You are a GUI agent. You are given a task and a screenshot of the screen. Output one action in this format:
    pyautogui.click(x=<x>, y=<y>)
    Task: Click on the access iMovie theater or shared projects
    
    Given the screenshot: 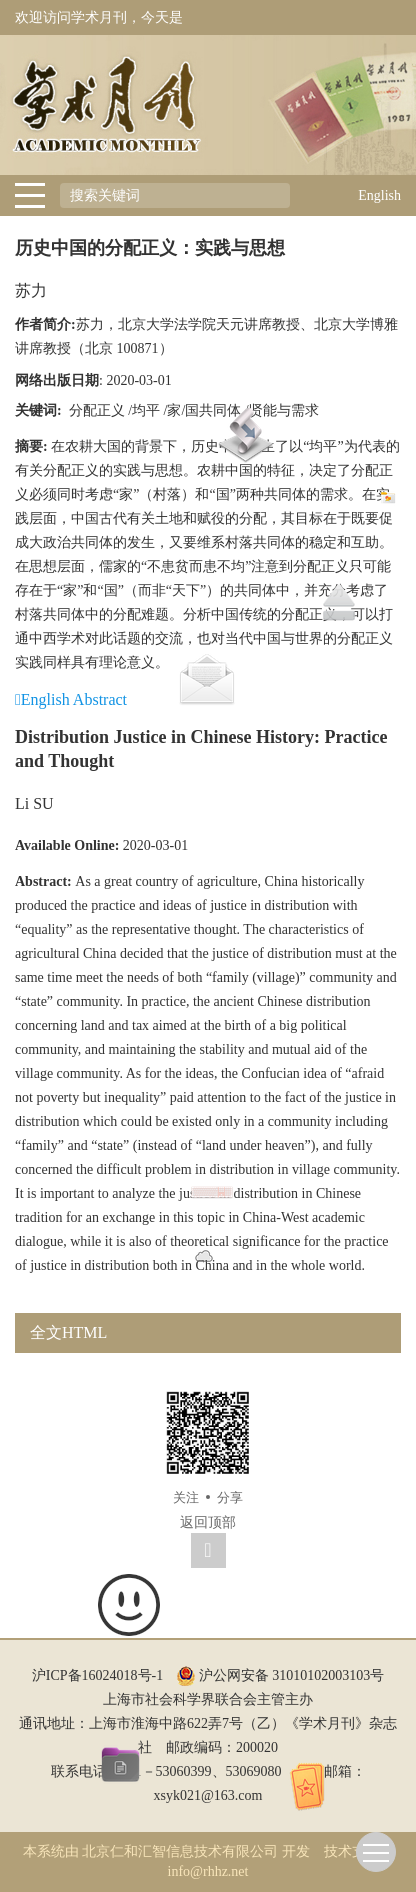 What is the action you would take?
    pyautogui.click(x=309, y=1787)
    